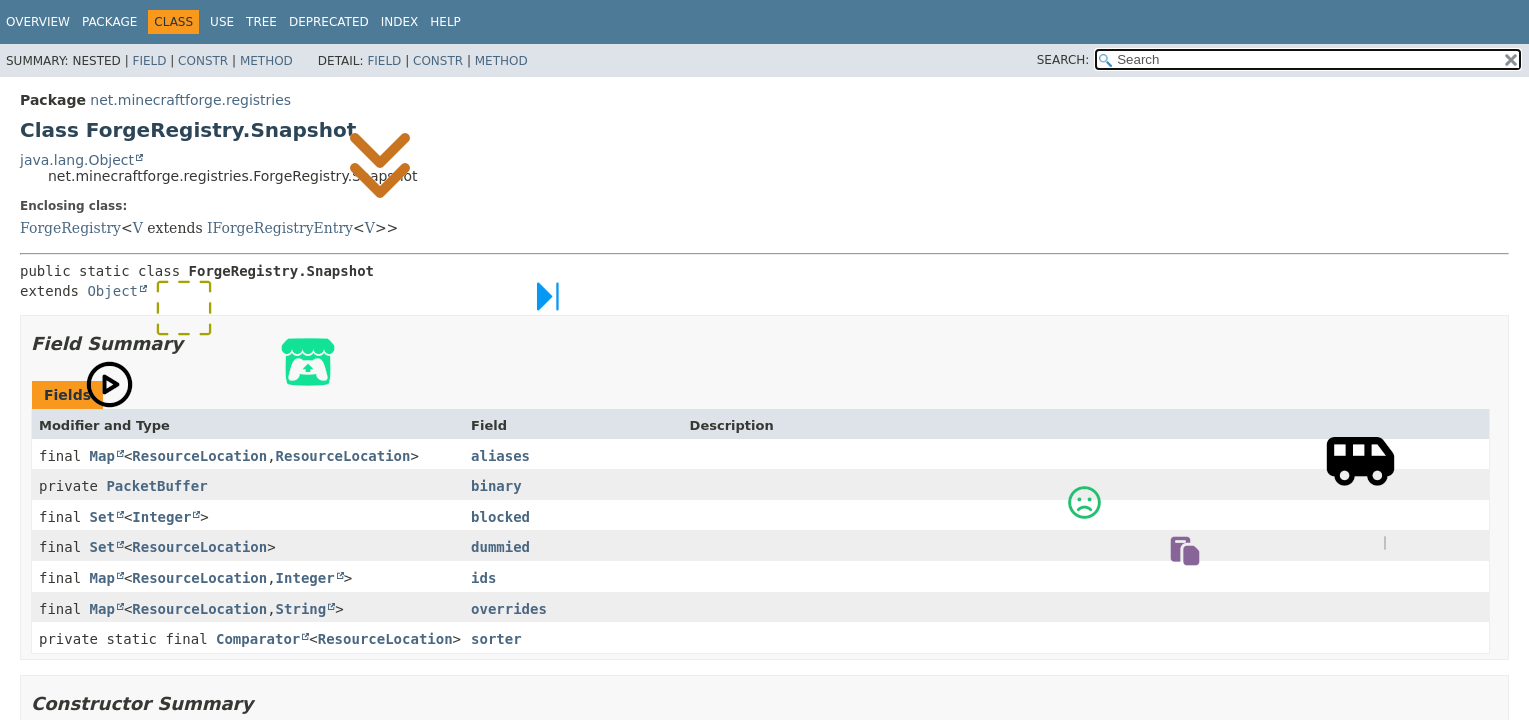  Describe the element at coordinates (1385, 543) in the screenshot. I see `vertical divider separating UI elements` at that location.